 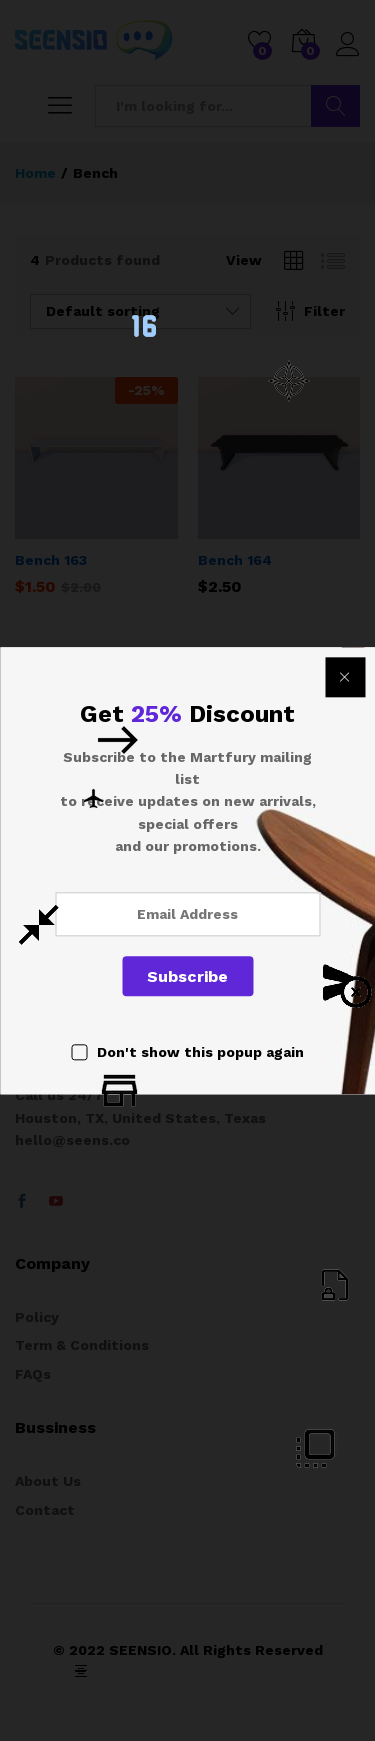 What do you see at coordinates (93, 798) in the screenshot?
I see `access airport or flight information` at bounding box center [93, 798].